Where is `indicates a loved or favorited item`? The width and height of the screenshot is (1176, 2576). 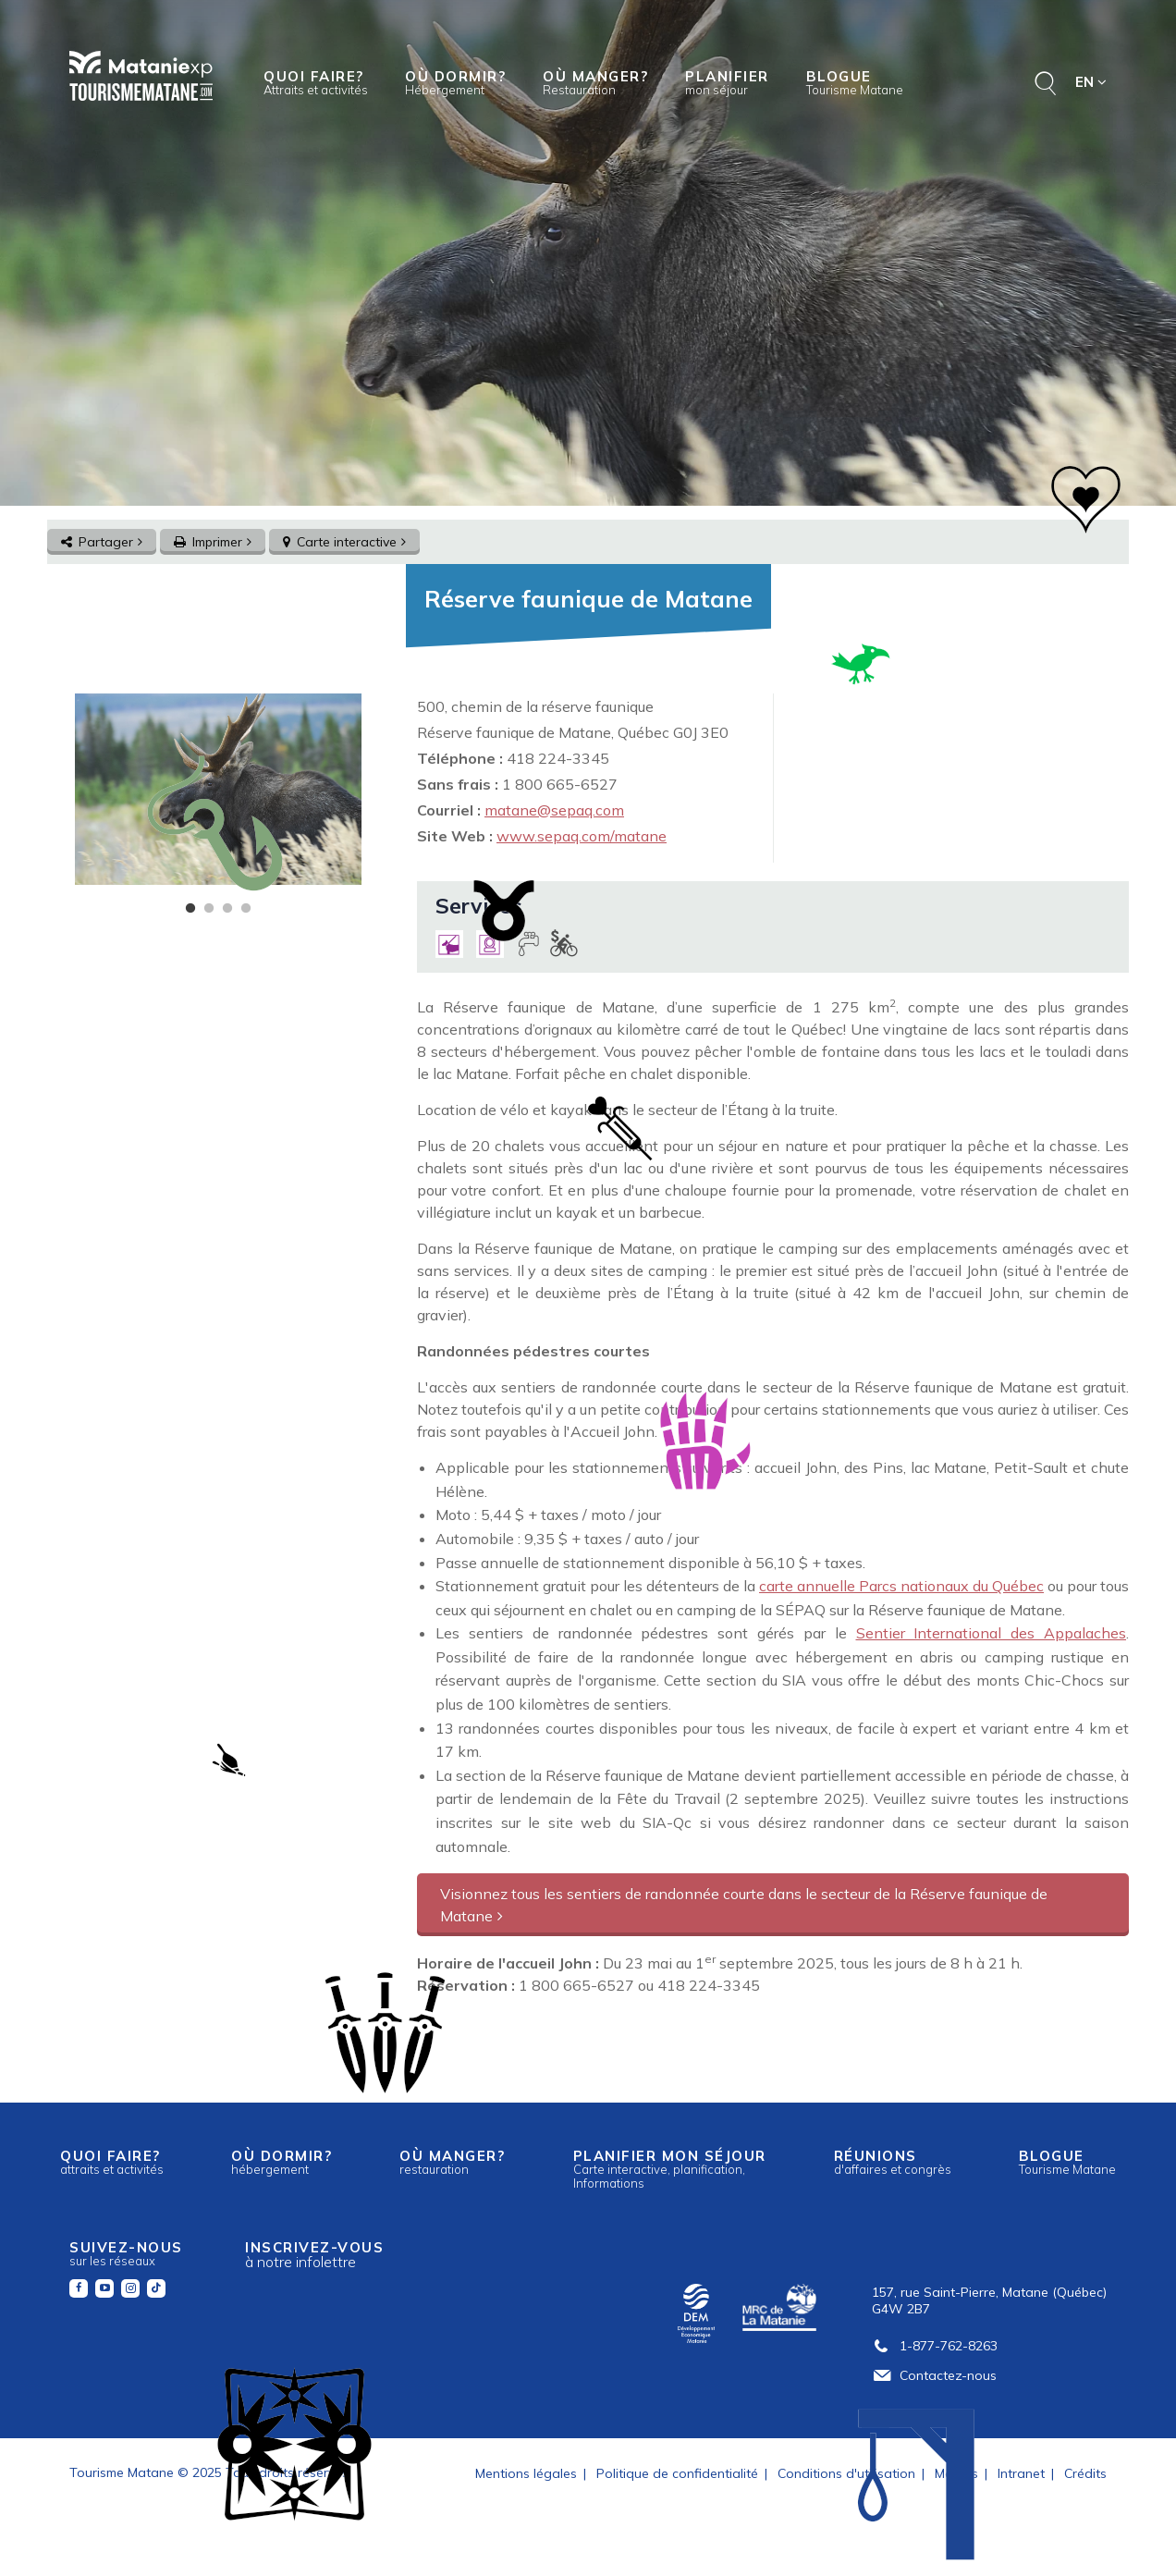
indicates a loved or favorited item is located at coordinates (1085, 499).